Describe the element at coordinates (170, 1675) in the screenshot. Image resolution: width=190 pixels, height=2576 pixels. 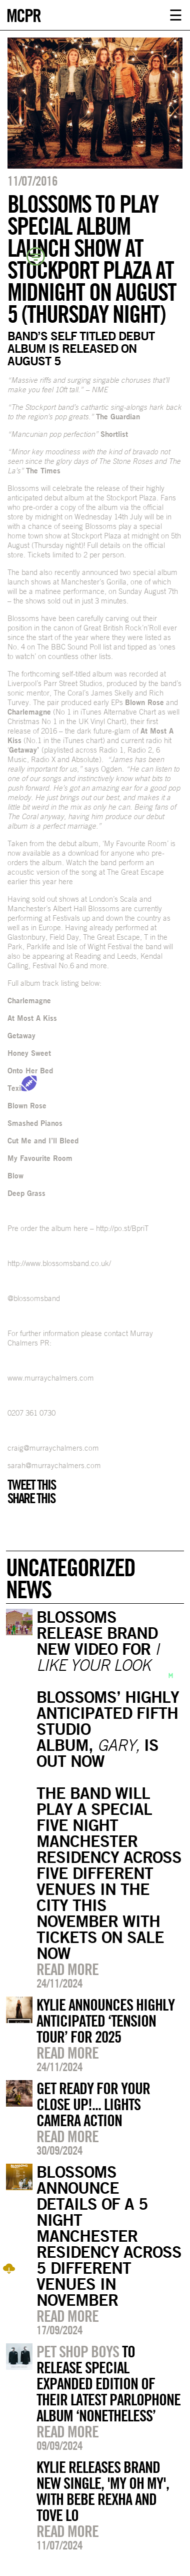
I see `indicates medium size option` at that location.